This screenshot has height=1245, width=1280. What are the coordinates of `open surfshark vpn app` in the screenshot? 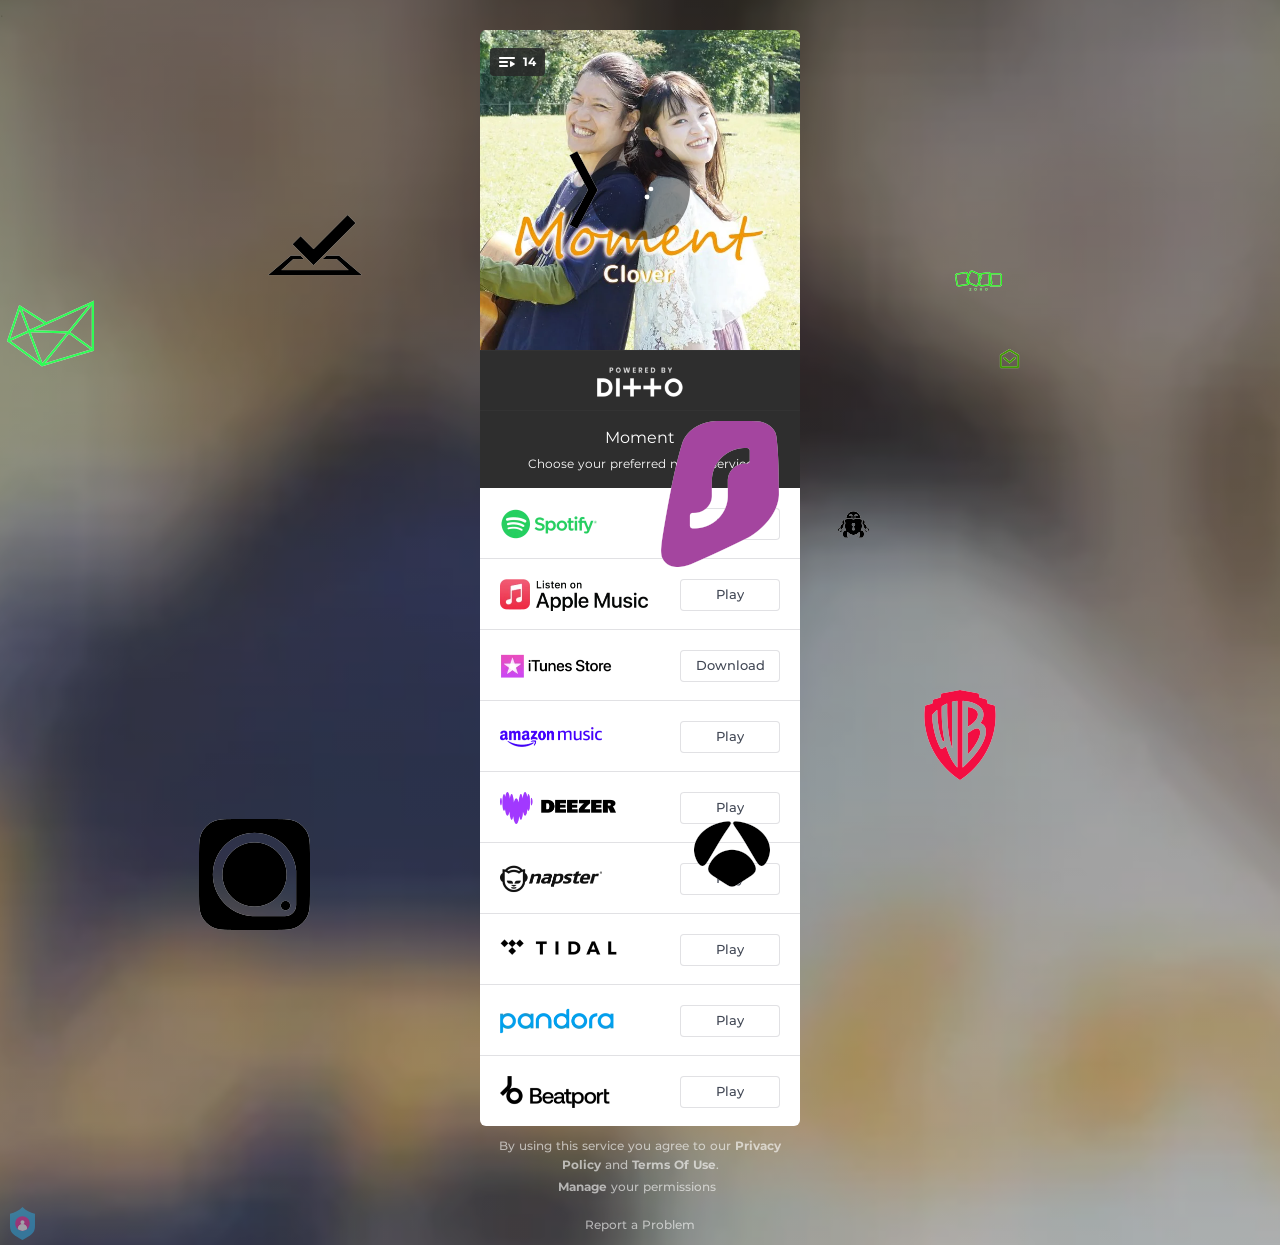 It's located at (720, 494).